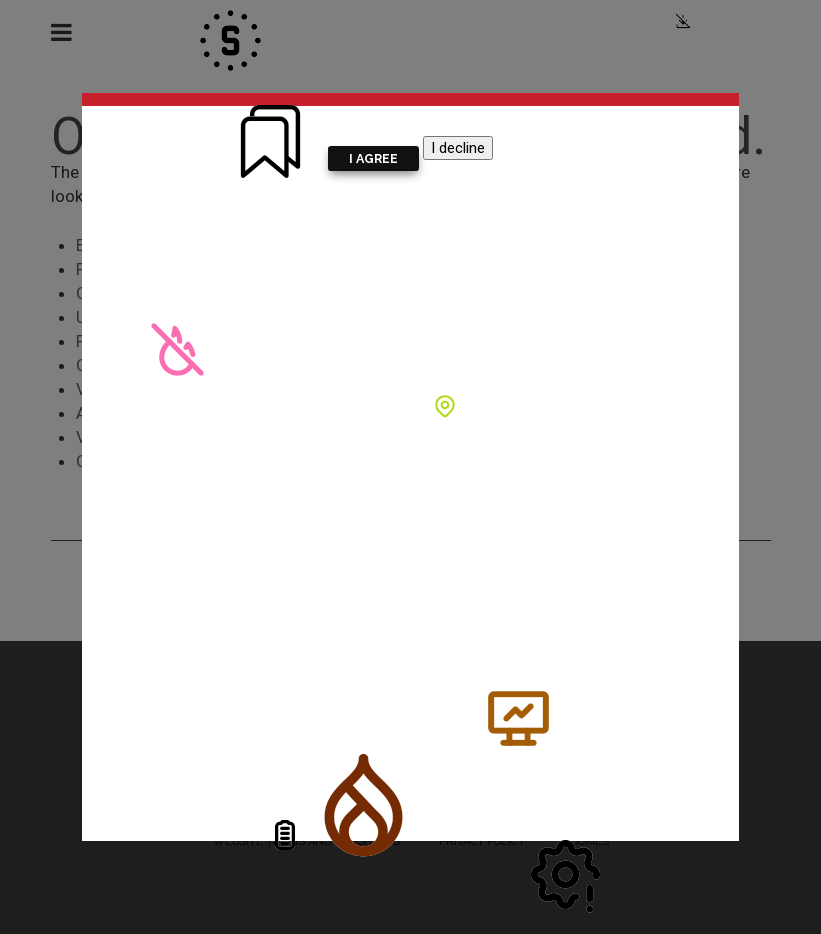  Describe the element at coordinates (565, 874) in the screenshot. I see `settings require attention or action` at that location.